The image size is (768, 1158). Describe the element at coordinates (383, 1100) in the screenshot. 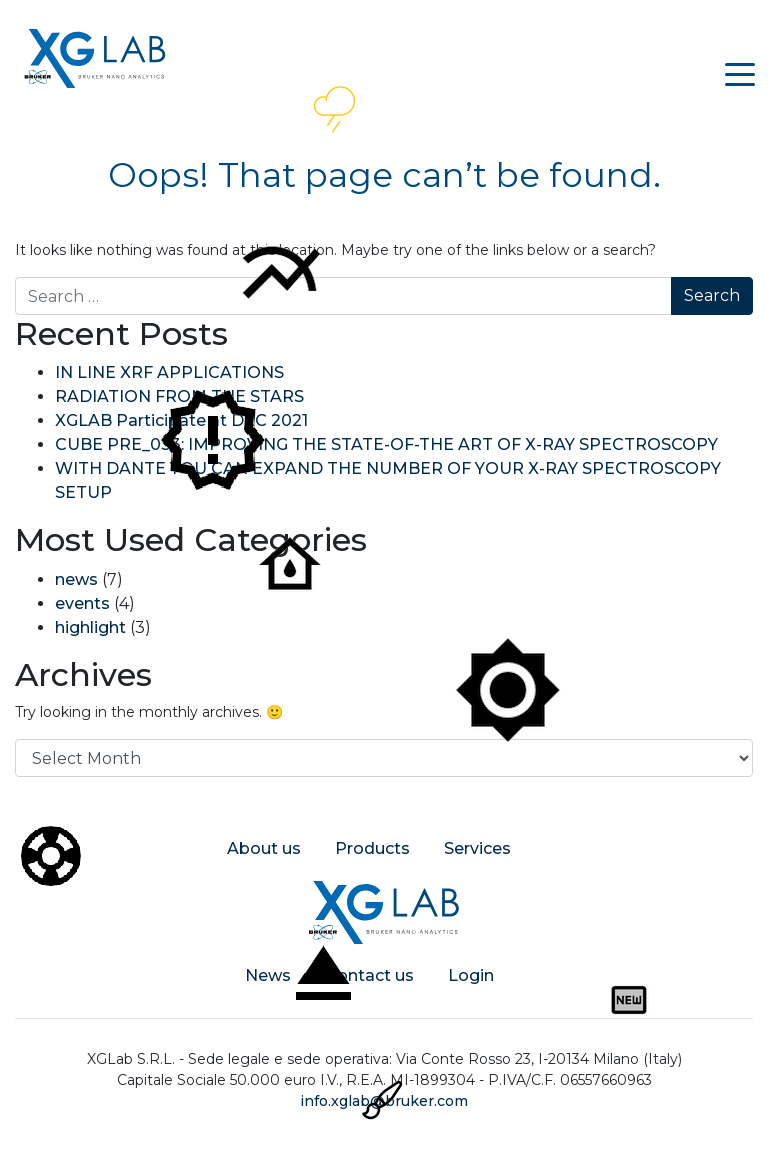

I see `access drawing or painting tools` at that location.